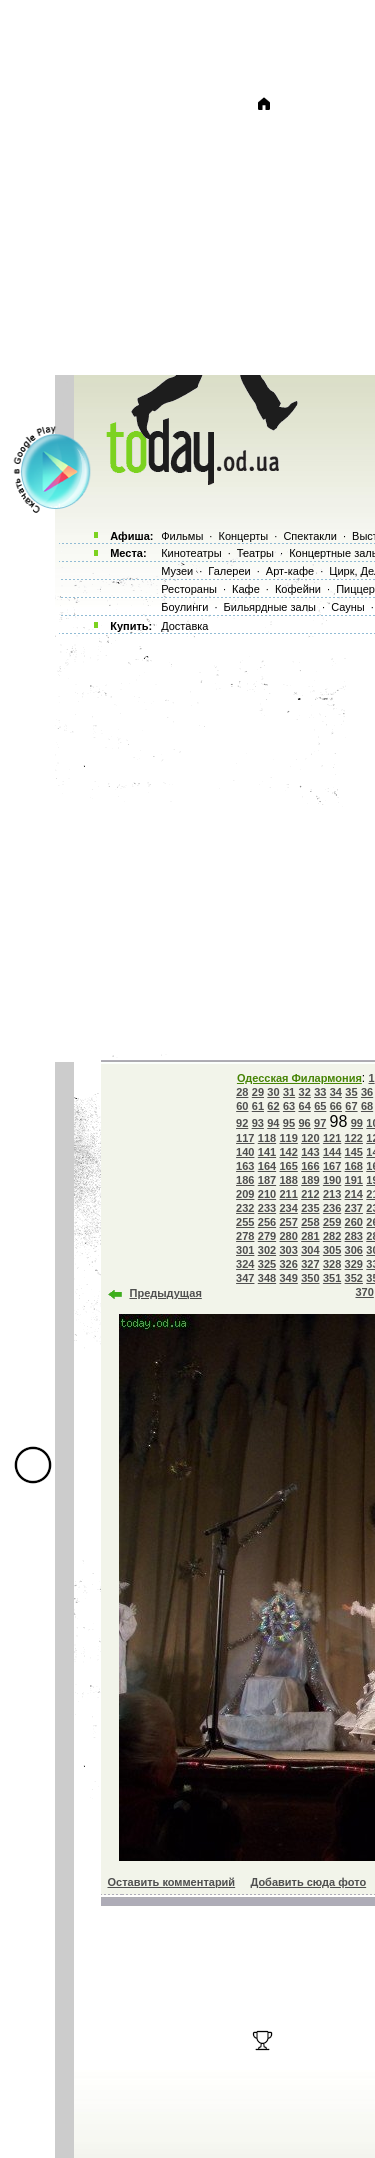 The width and height of the screenshot is (375, 2158). I want to click on unselected radio button or checkbox option, so click(33, 1465).